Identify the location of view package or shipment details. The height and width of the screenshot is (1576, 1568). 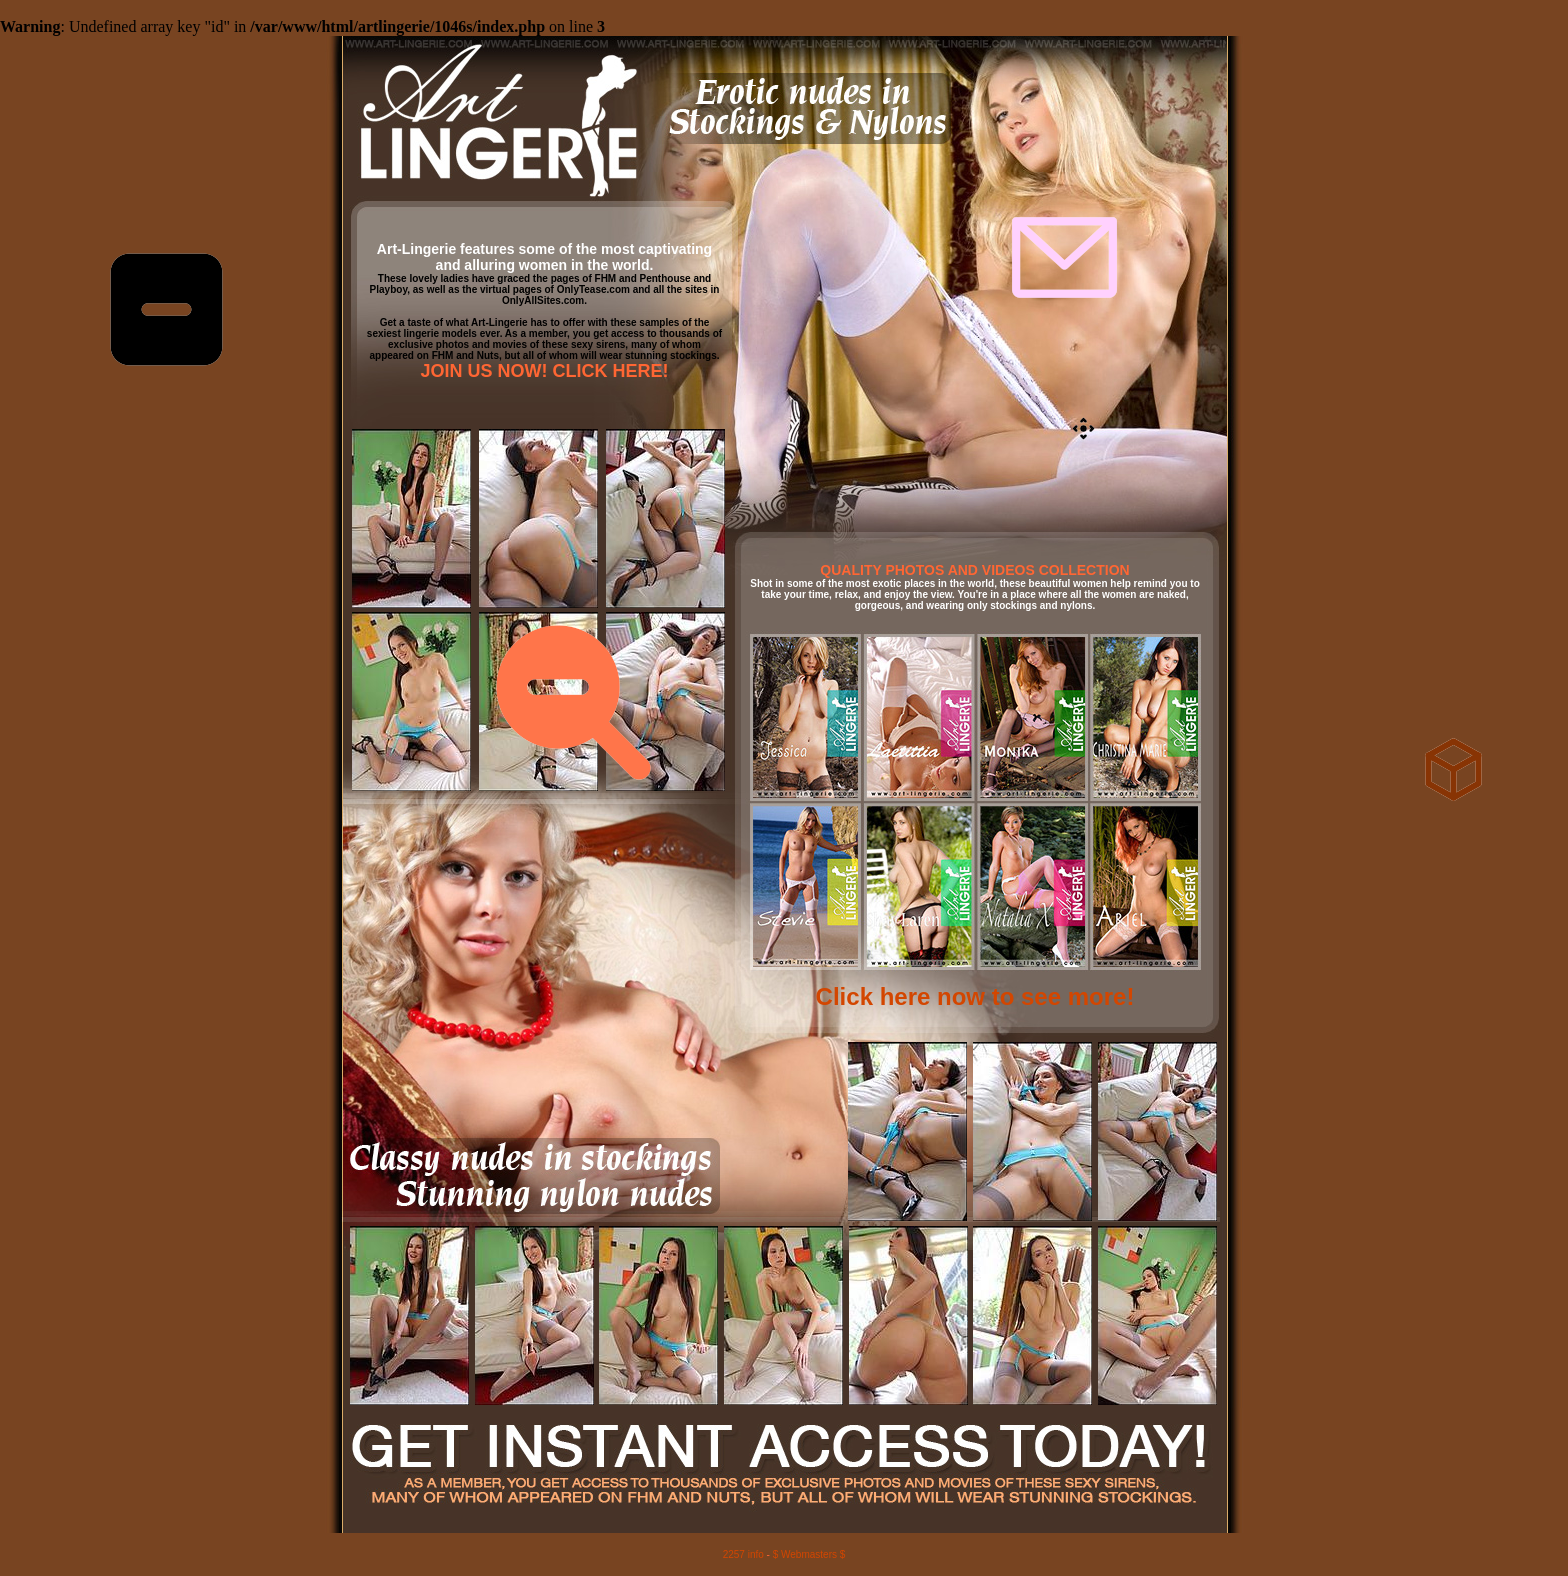
(1453, 769).